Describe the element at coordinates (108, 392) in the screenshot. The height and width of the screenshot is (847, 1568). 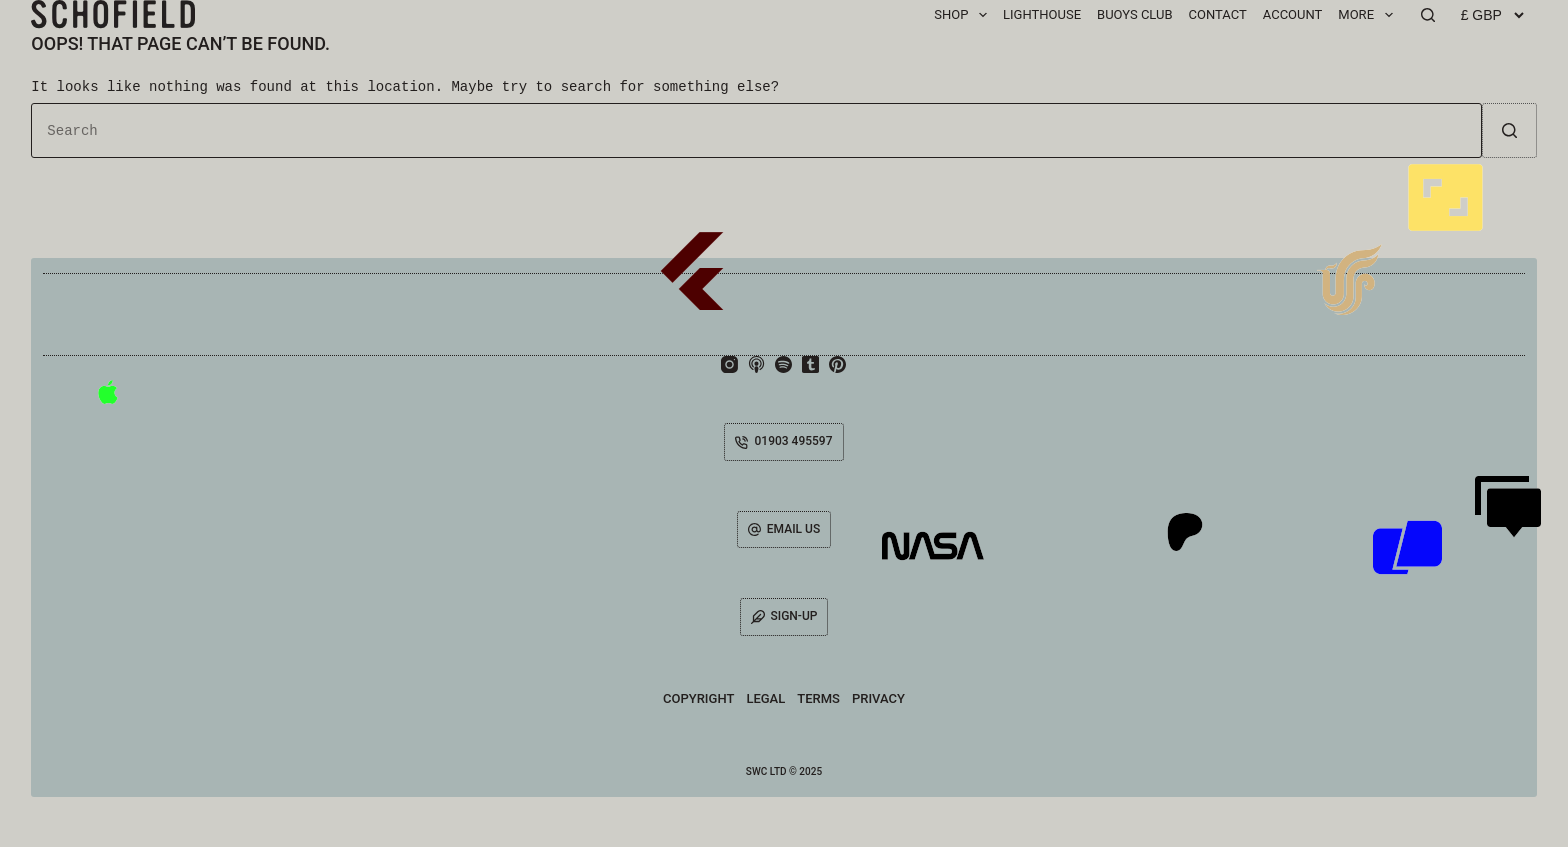
I see `apple brand or product indicator` at that location.